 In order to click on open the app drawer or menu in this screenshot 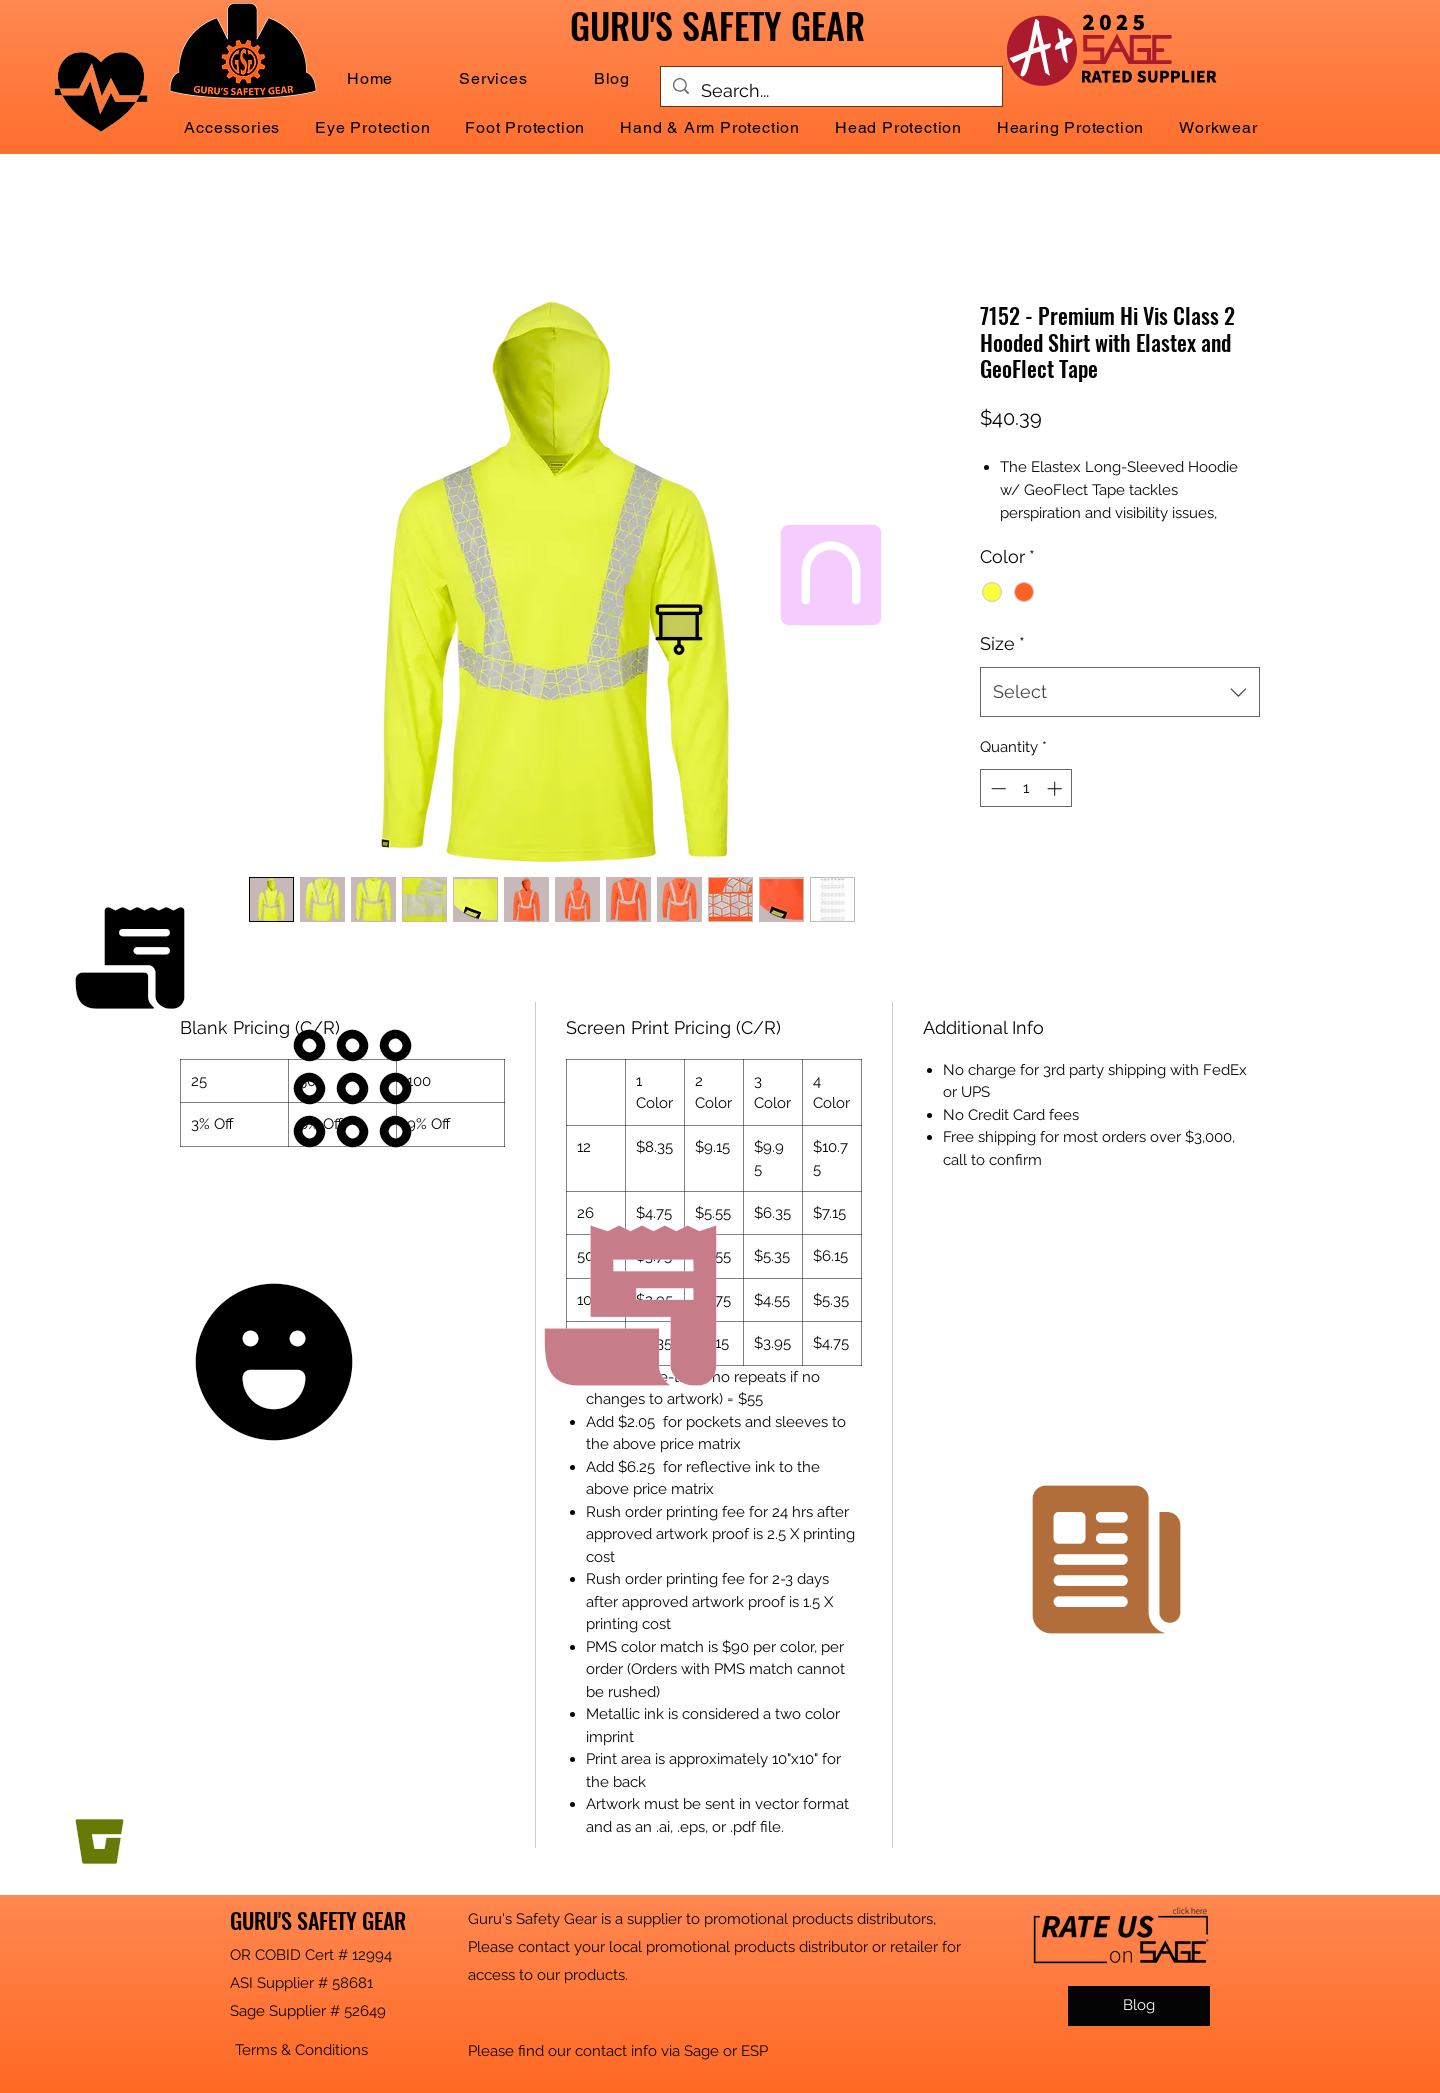, I will do `click(352, 1088)`.